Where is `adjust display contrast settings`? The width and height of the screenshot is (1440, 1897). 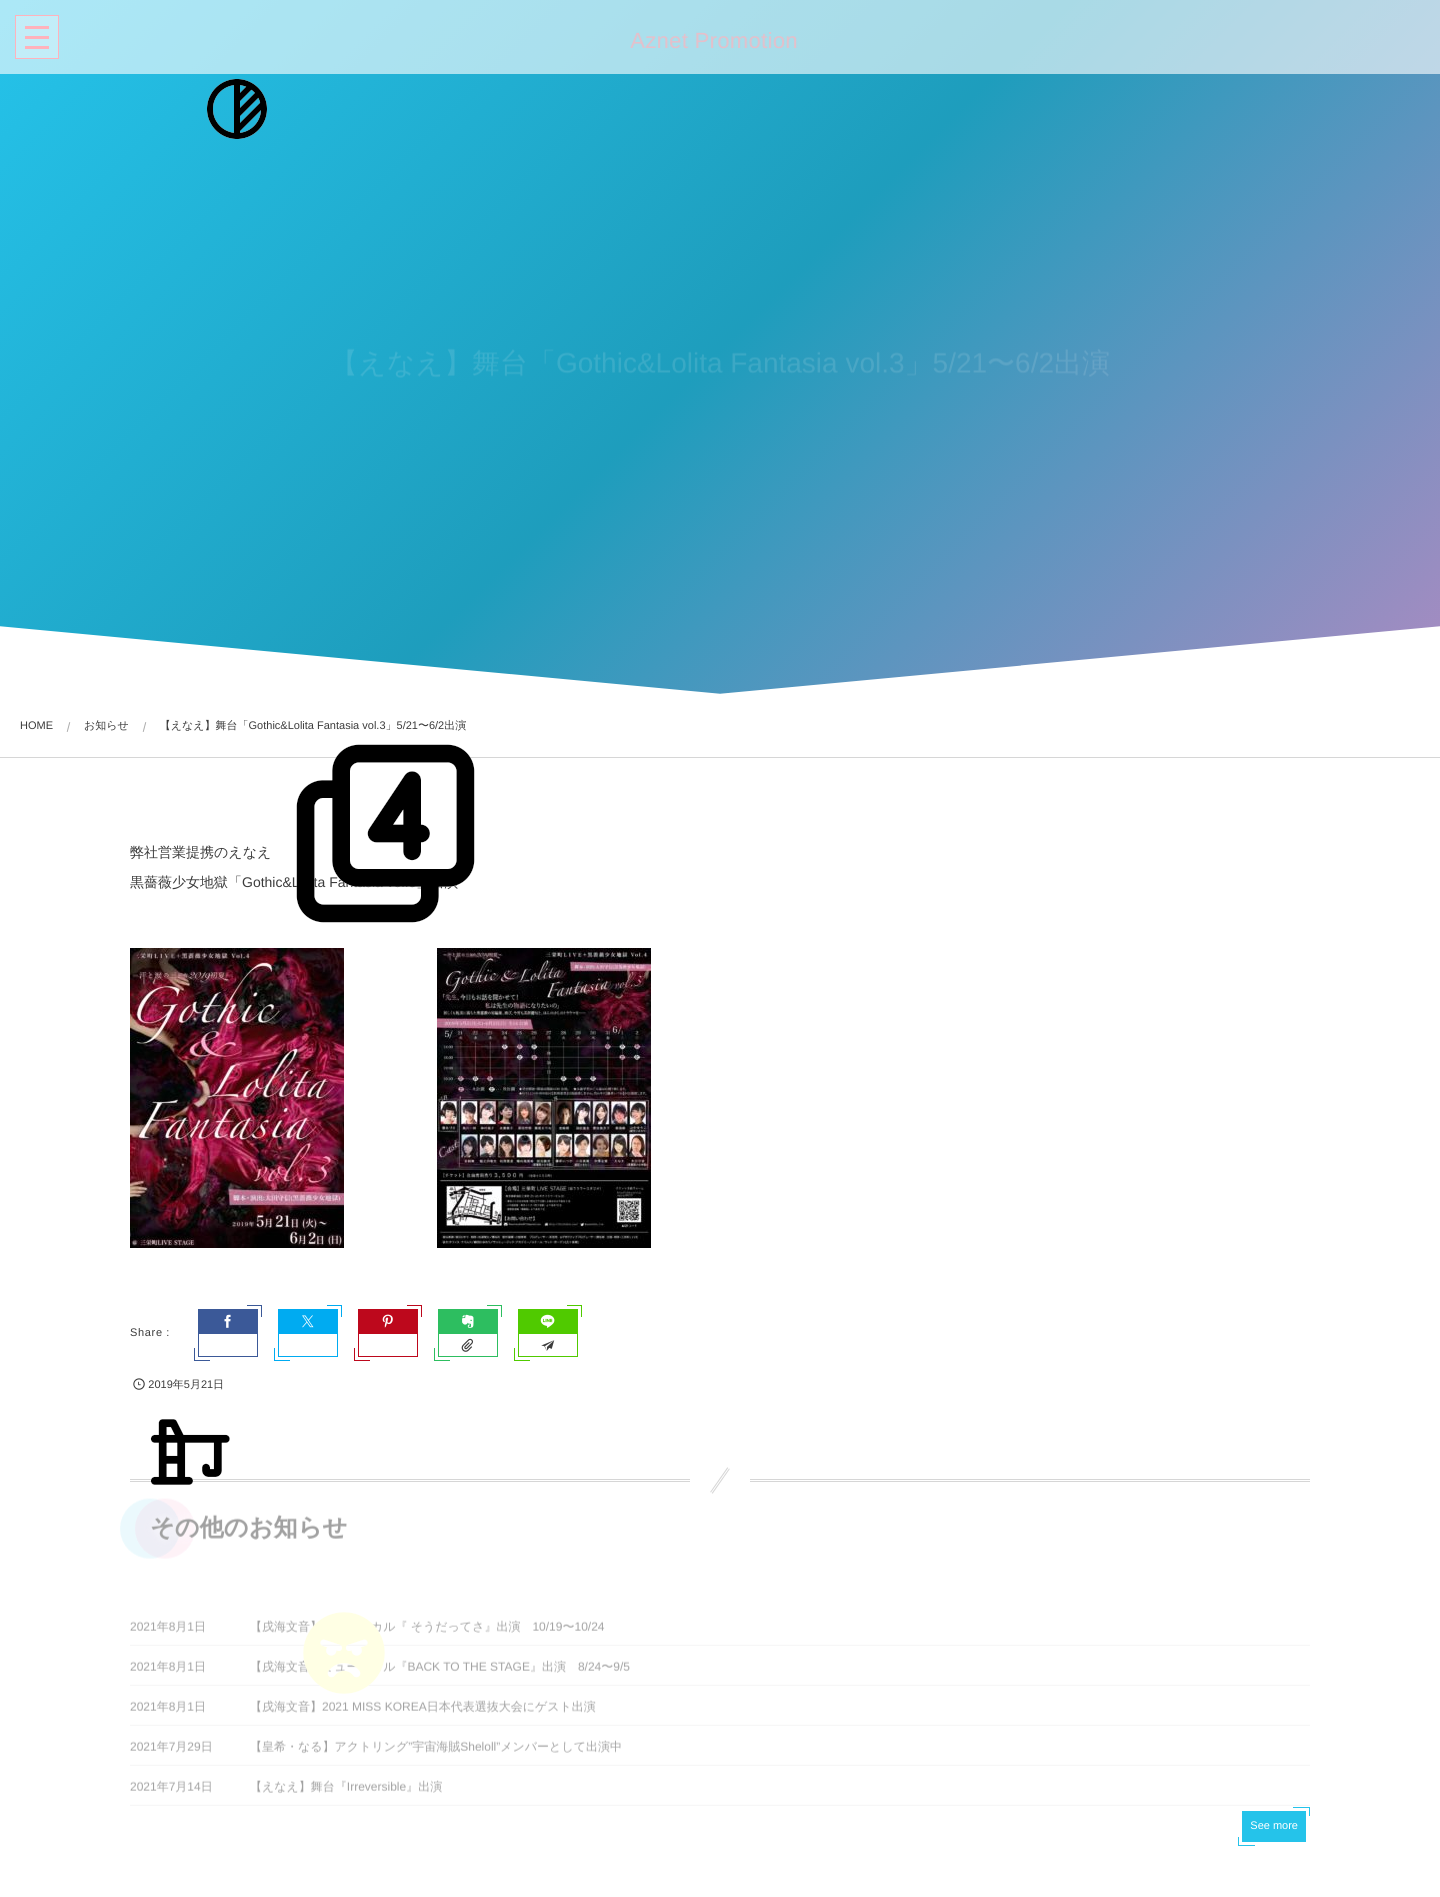 adjust display contrast settings is located at coordinates (237, 109).